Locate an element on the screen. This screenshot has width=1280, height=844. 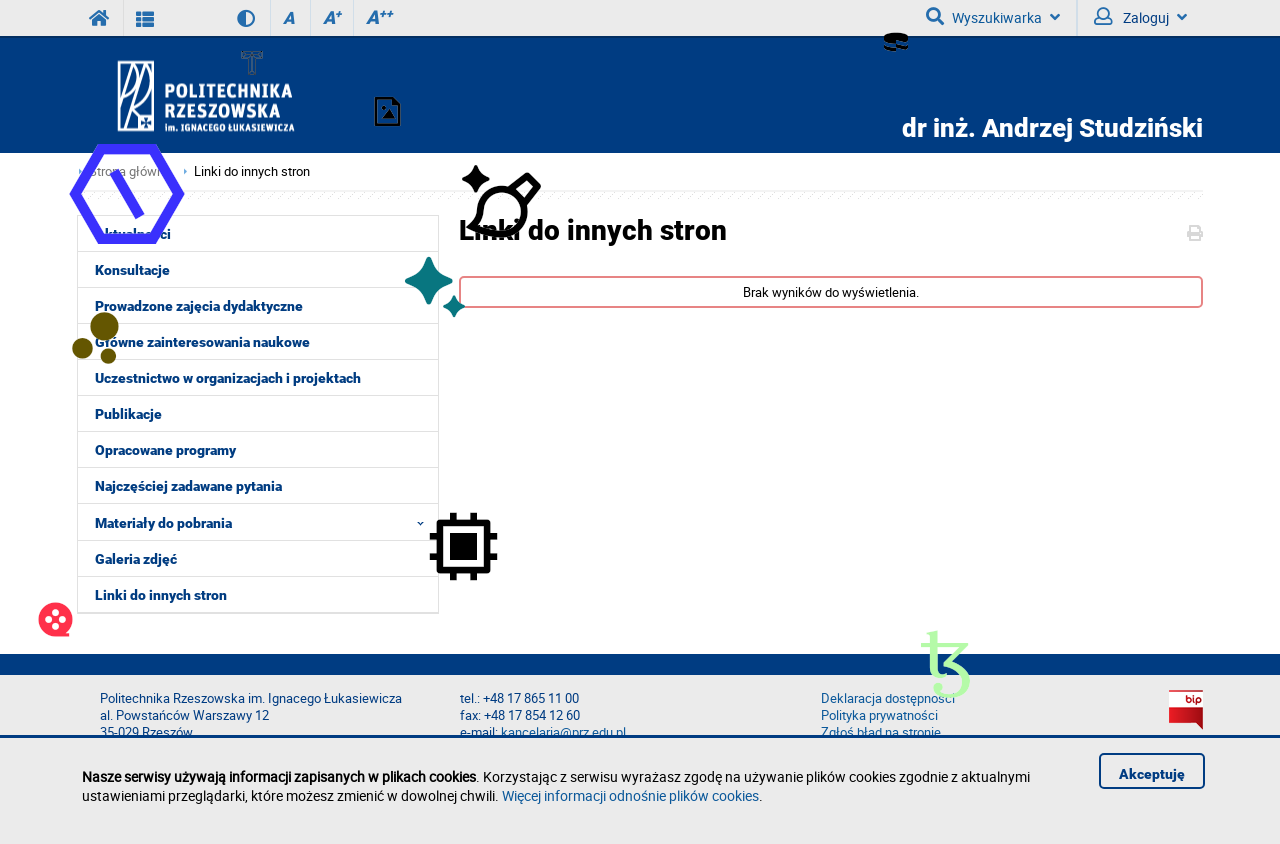
browse movies or video content is located at coordinates (55, 619).